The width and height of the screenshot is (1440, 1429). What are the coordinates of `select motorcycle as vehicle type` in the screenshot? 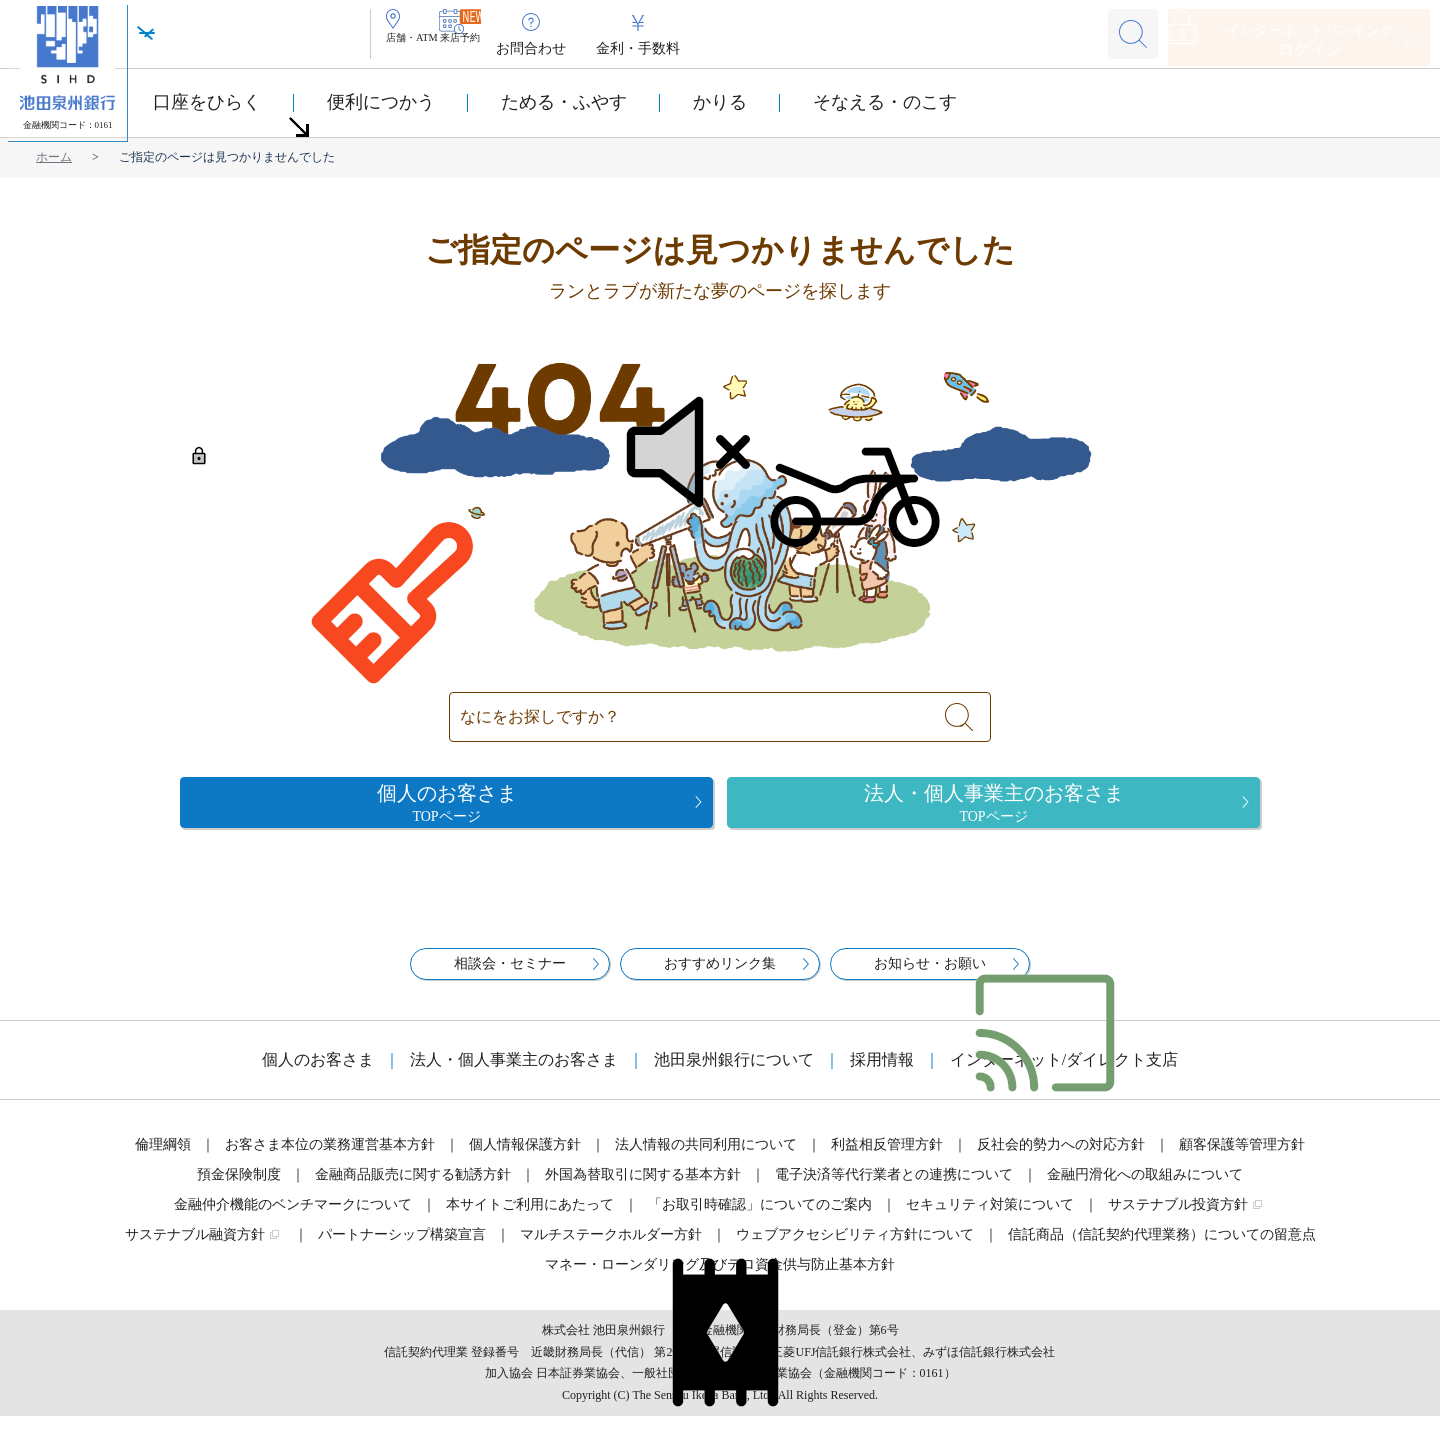 It's located at (855, 500).